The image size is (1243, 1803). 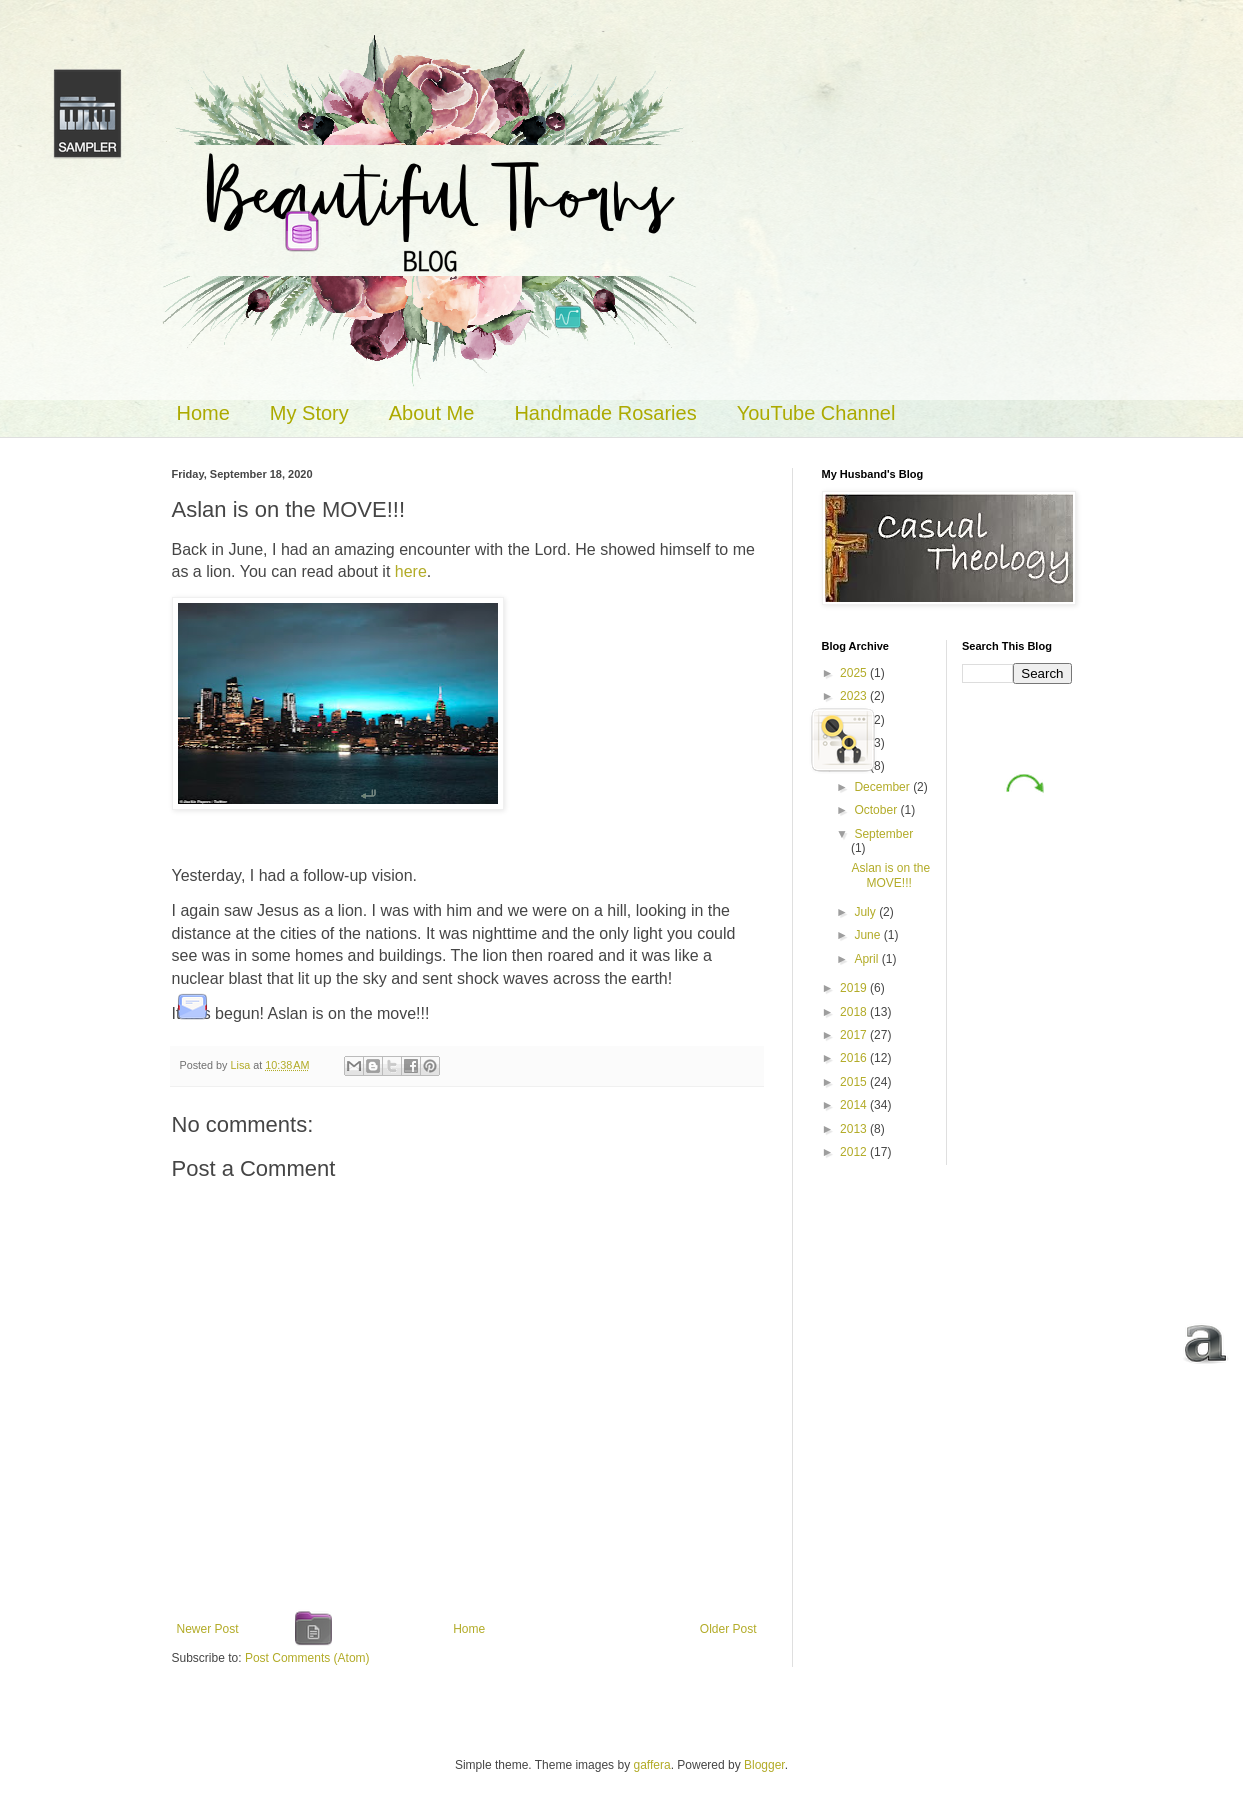 What do you see at coordinates (313, 1627) in the screenshot?
I see `open documents folder` at bounding box center [313, 1627].